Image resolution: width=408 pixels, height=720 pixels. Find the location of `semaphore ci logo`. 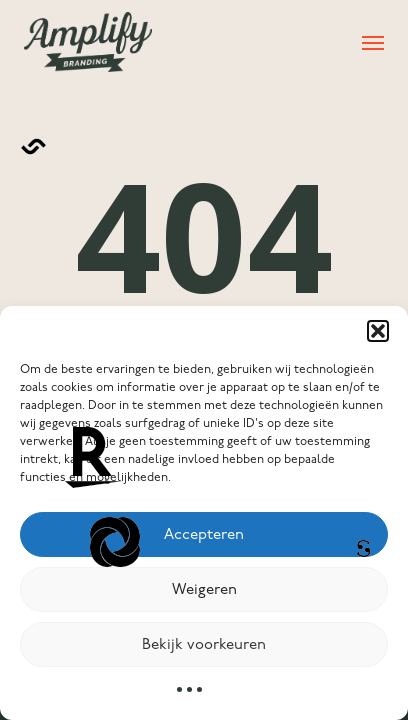

semaphore ci logo is located at coordinates (33, 146).